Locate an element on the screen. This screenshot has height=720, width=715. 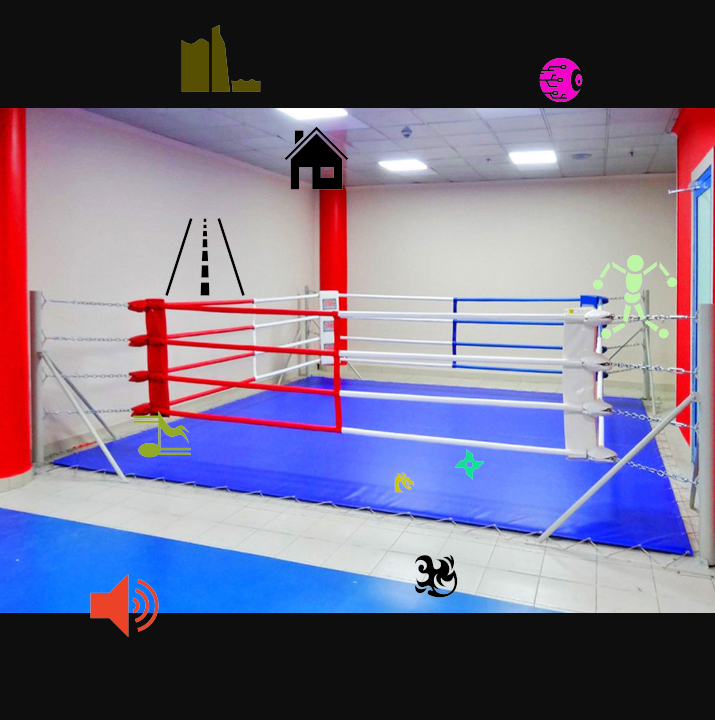
view directions or navigation options is located at coordinates (205, 257).